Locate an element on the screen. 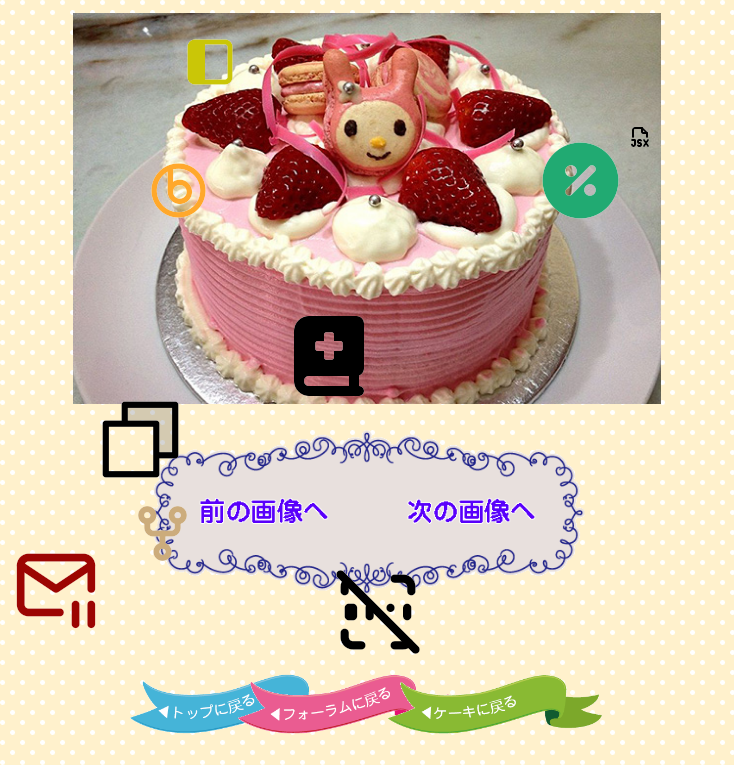 This screenshot has height=765, width=734. fork a repository is located at coordinates (162, 533).